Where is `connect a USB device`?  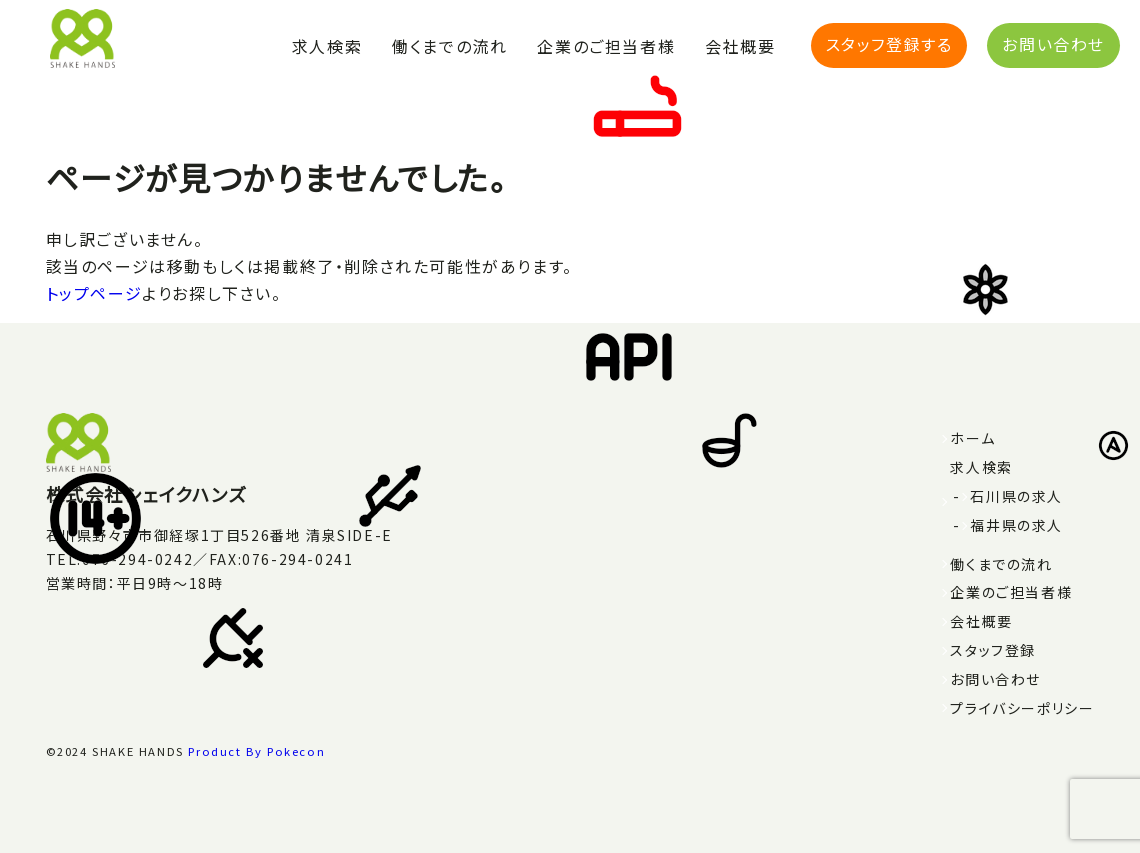 connect a USB device is located at coordinates (390, 496).